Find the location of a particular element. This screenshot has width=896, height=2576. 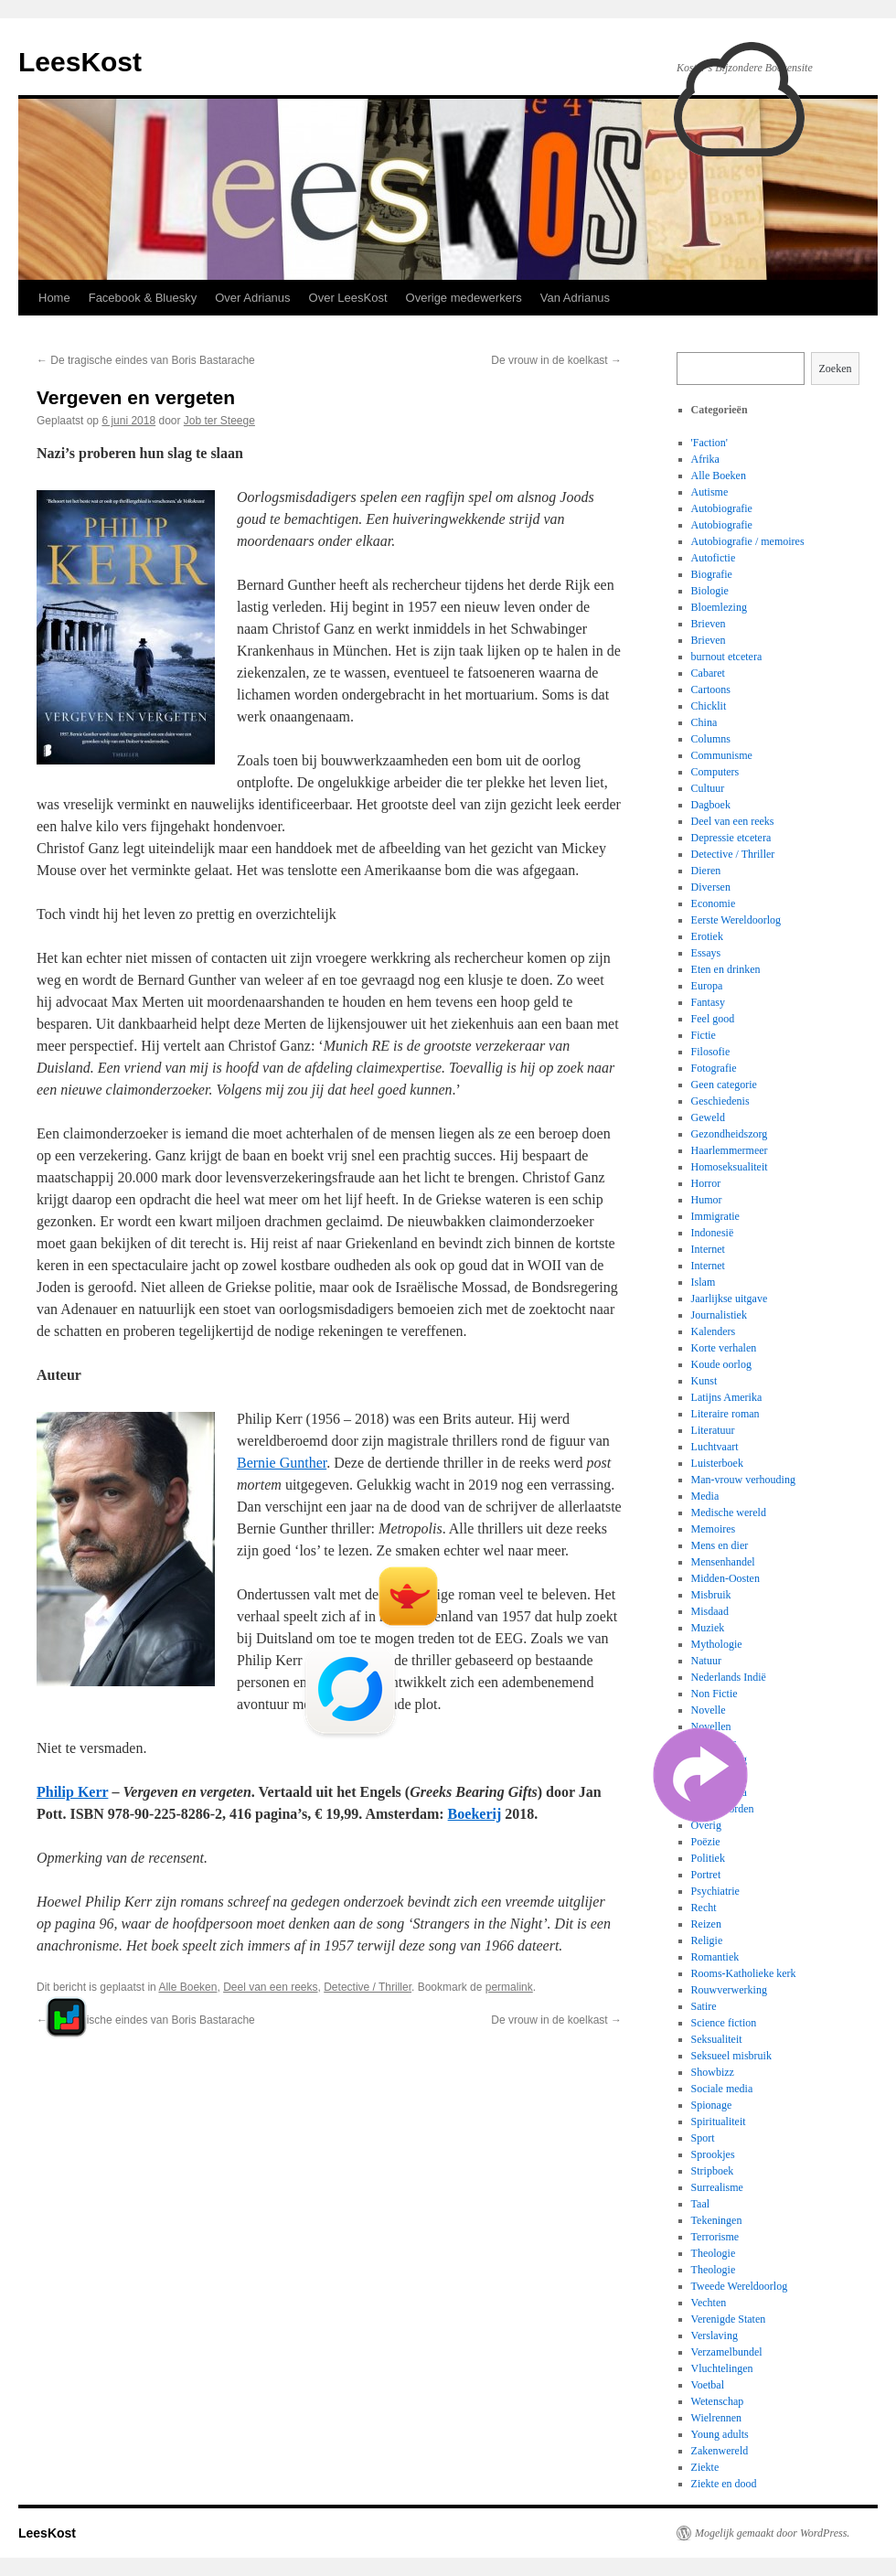

launch petris puzzle game is located at coordinates (66, 2016).